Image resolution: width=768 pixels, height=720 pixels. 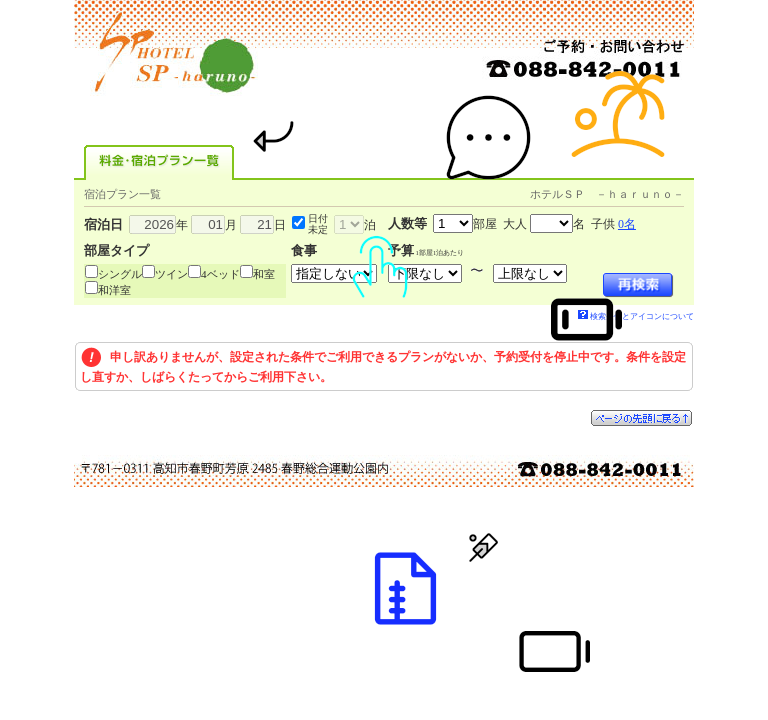 What do you see at coordinates (488, 137) in the screenshot?
I see `open chat or messaging` at bounding box center [488, 137].